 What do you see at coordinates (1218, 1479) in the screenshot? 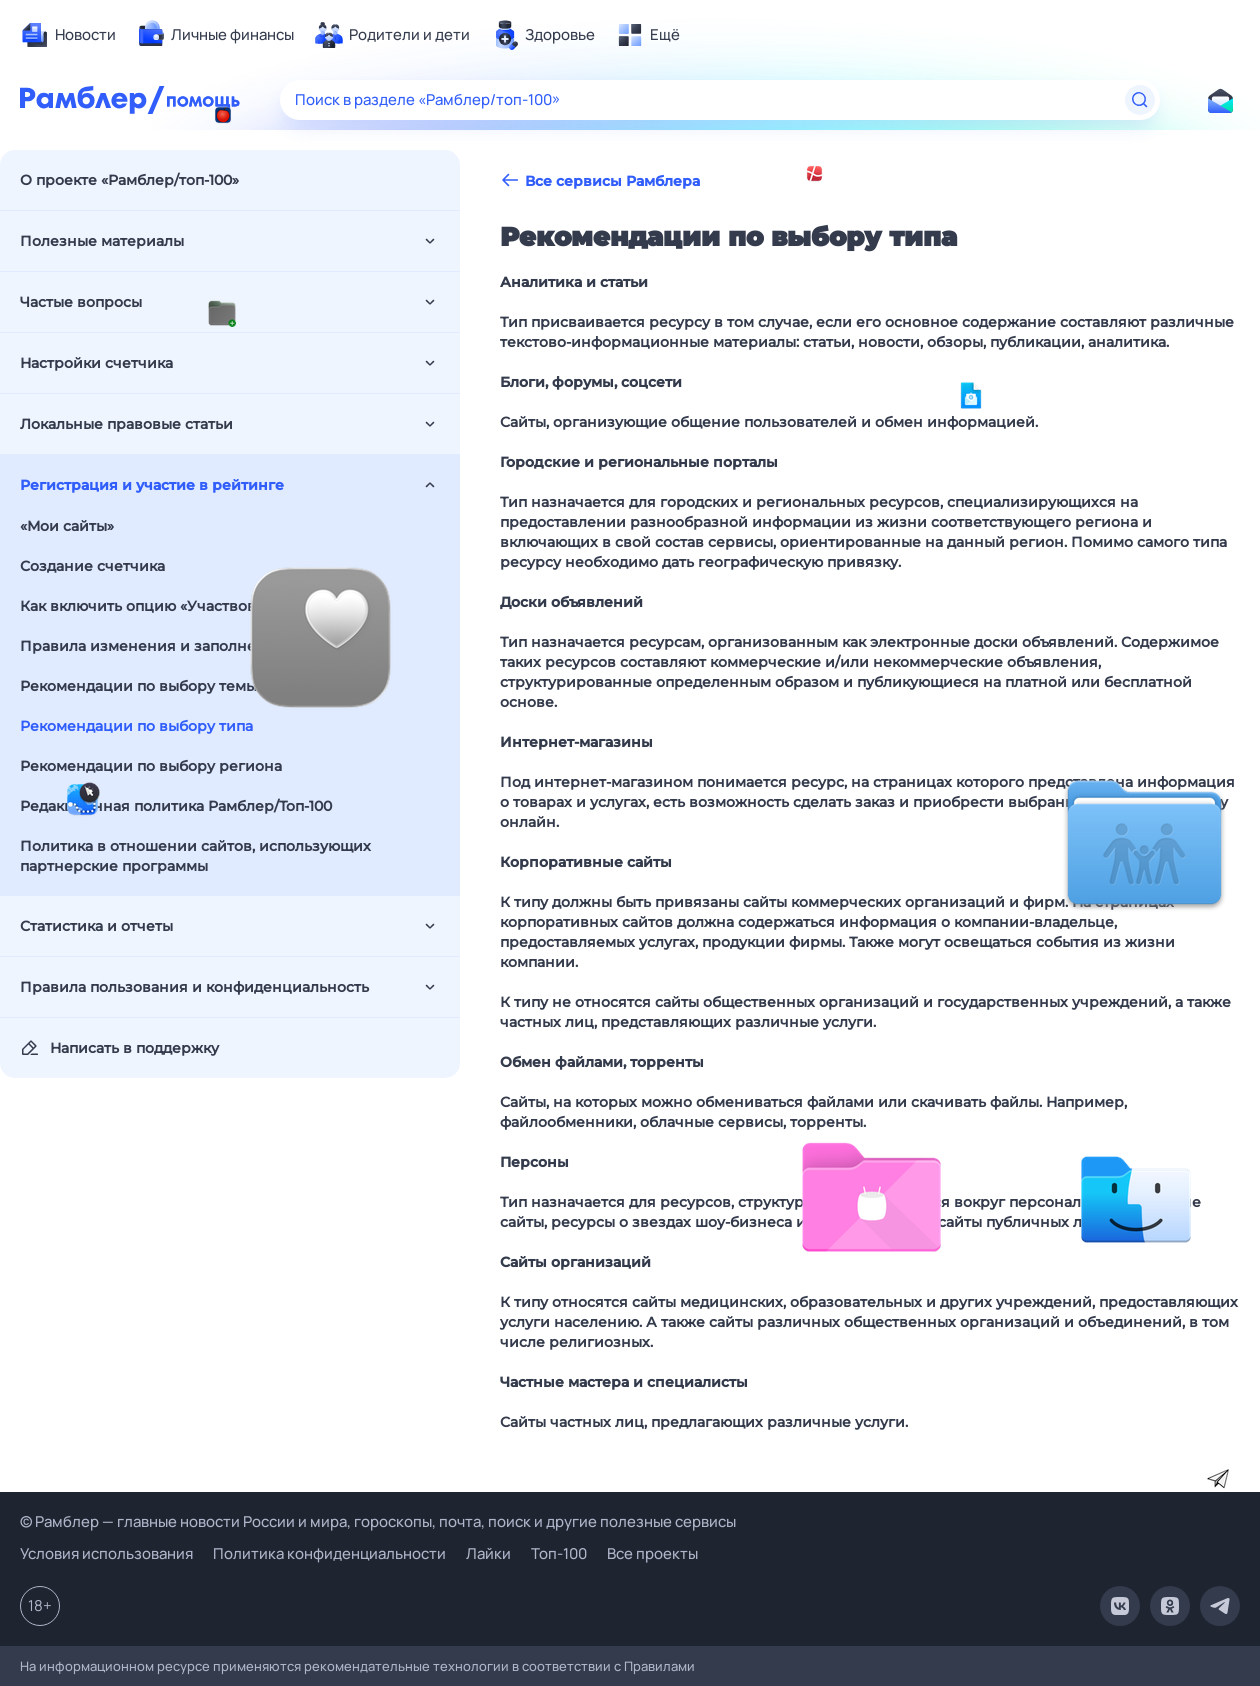
I see `view sent messages folder` at bounding box center [1218, 1479].